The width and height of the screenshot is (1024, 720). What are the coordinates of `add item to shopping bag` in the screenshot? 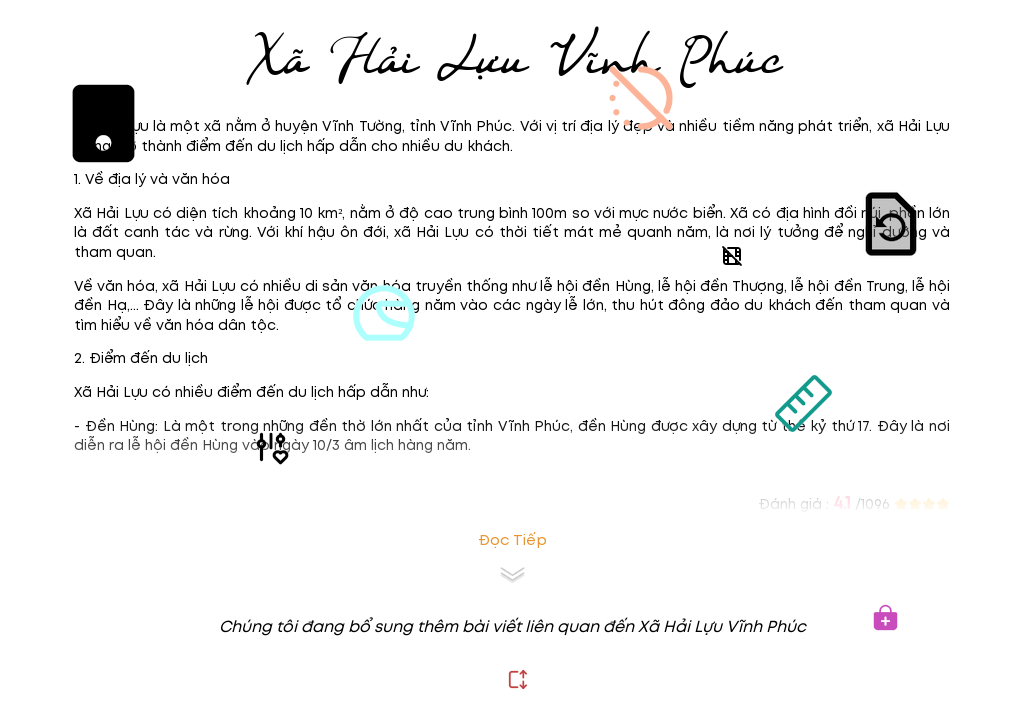 It's located at (885, 617).